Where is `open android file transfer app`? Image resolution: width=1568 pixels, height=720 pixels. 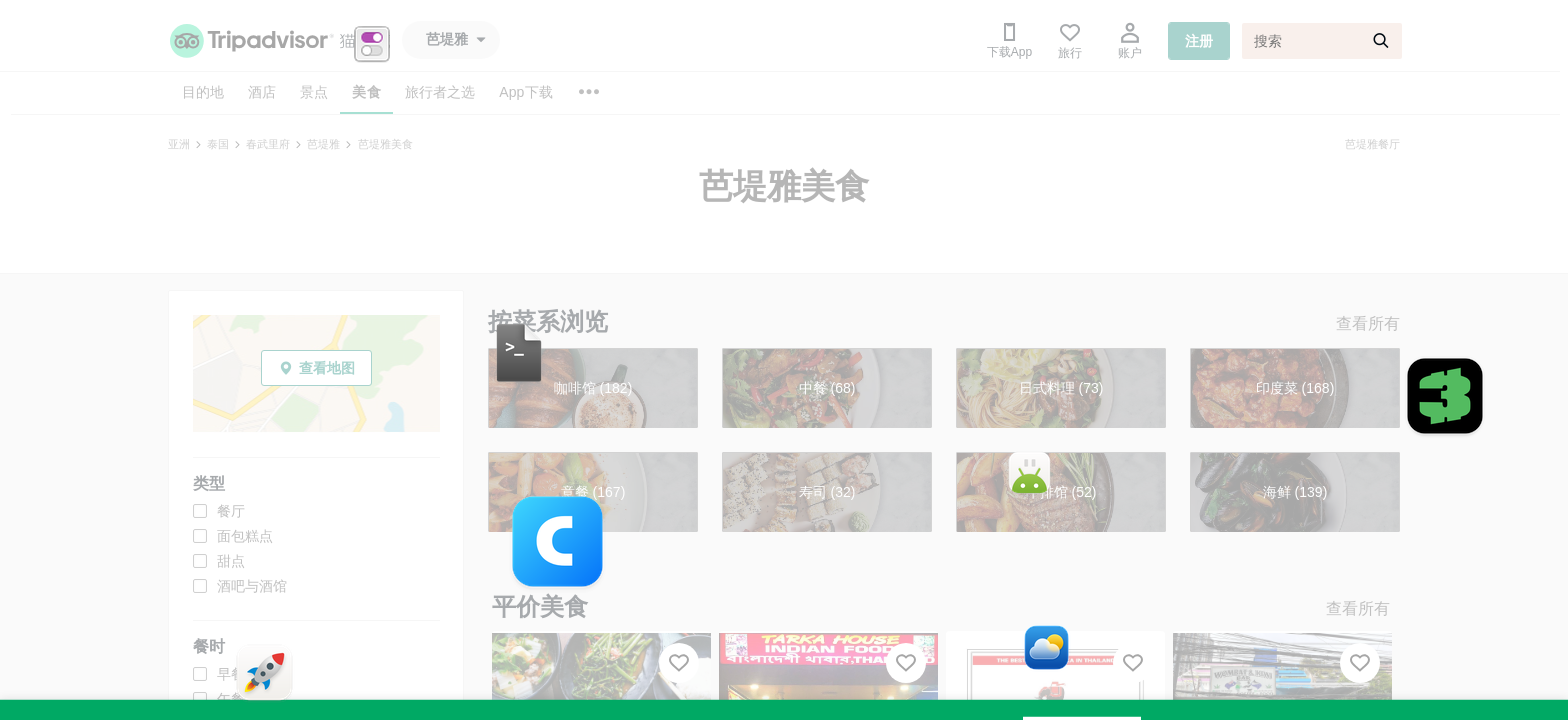 open android file transfer app is located at coordinates (1029, 472).